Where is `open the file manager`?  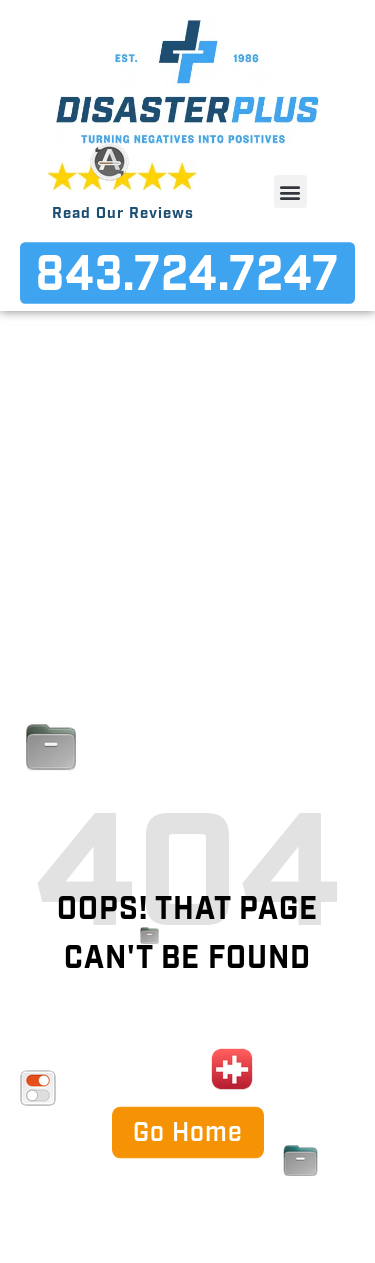
open the file manager is located at coordinates (149, 935).